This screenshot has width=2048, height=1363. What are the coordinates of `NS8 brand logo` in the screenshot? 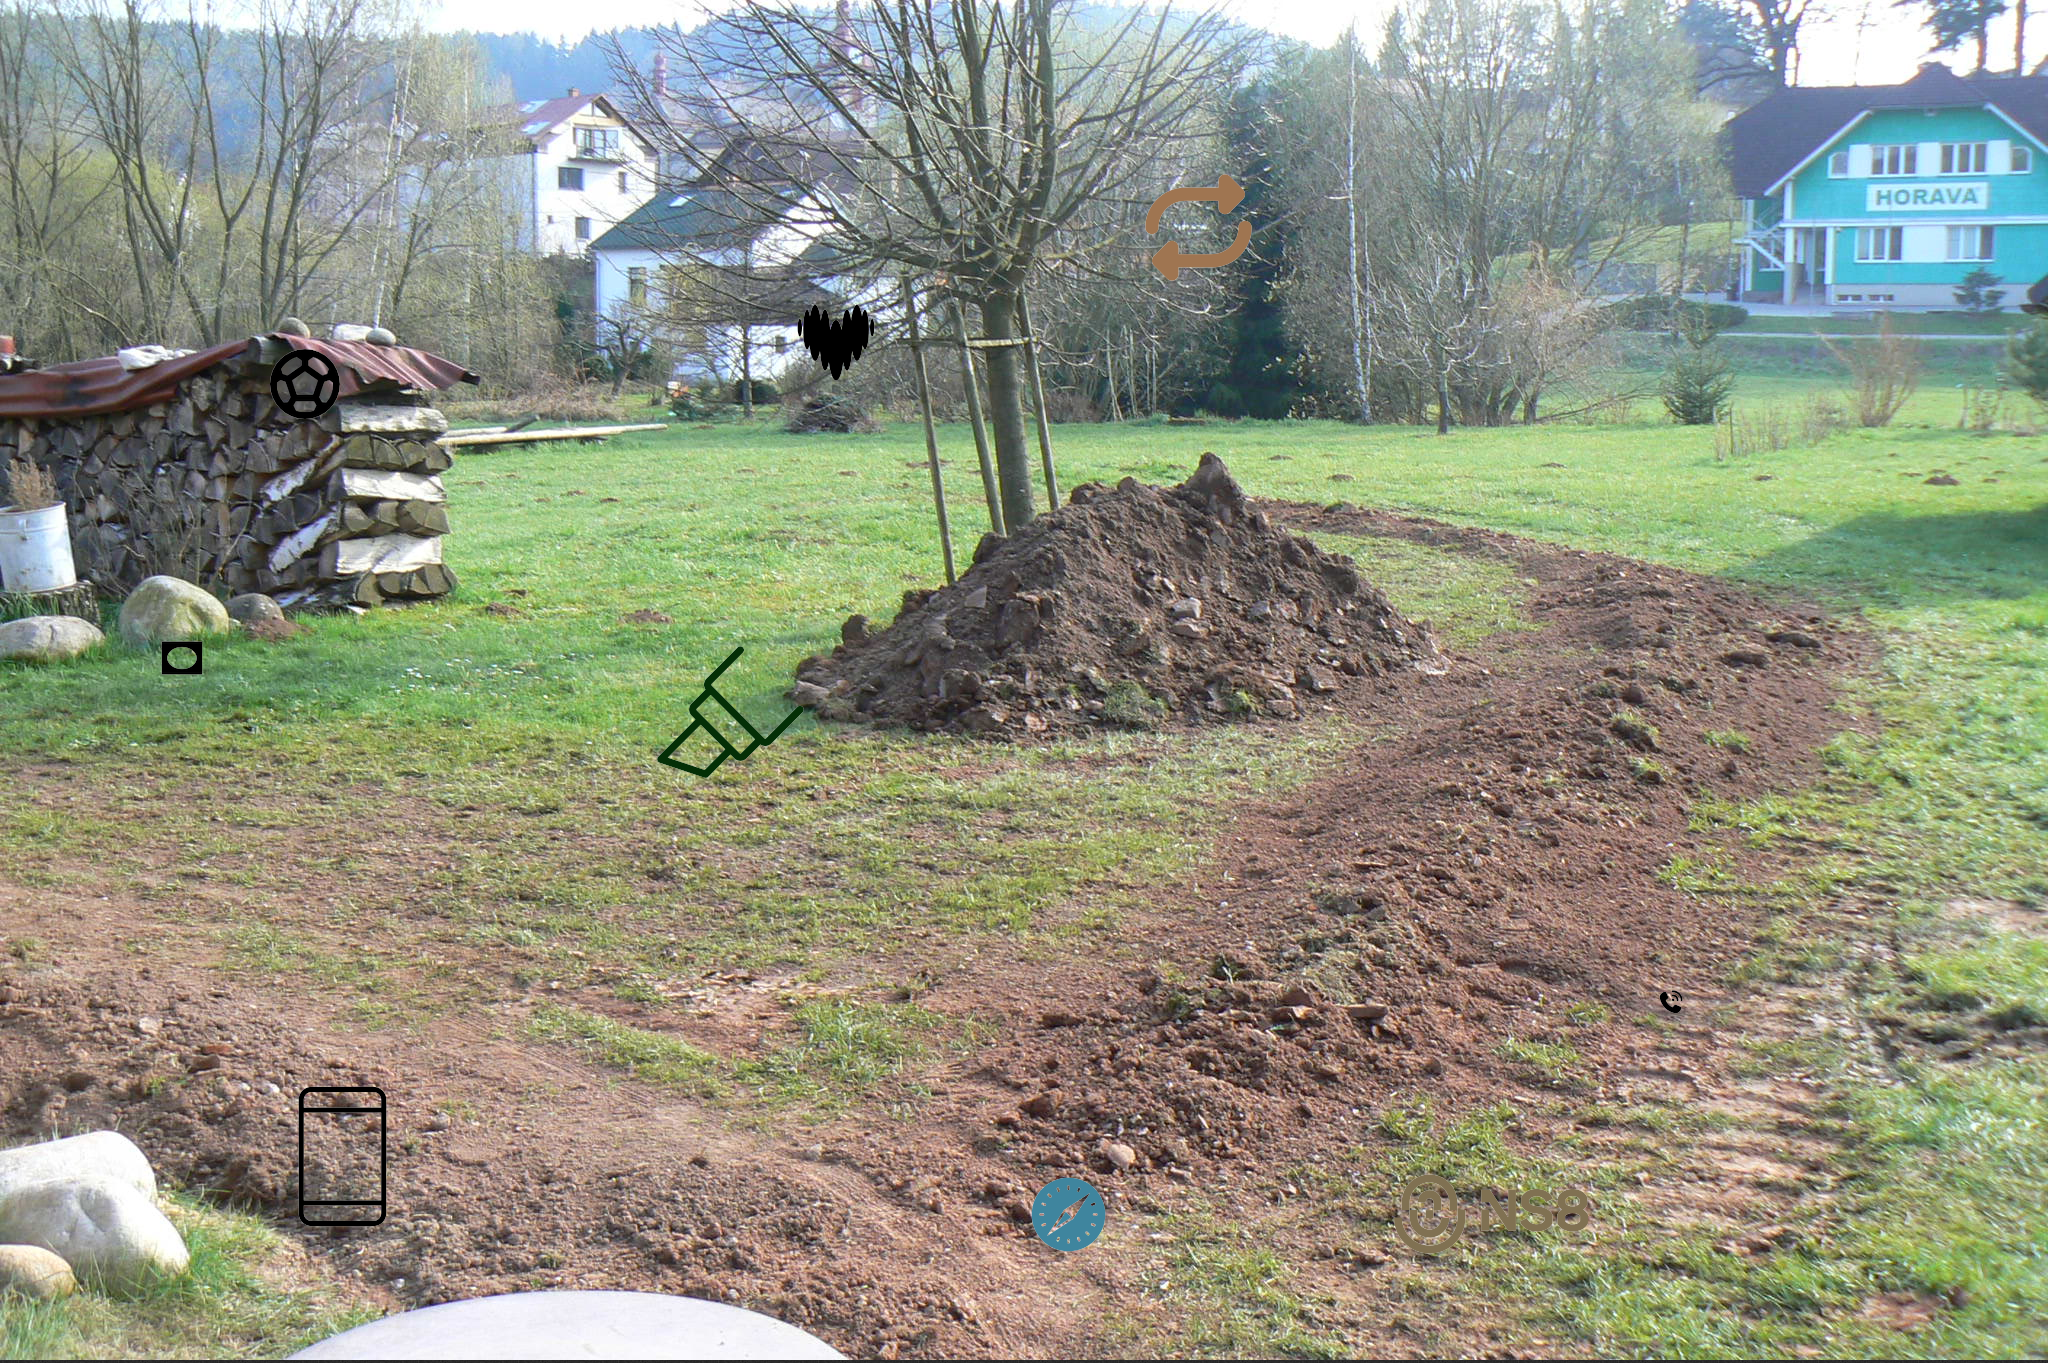 It's located at (1491, 1214).